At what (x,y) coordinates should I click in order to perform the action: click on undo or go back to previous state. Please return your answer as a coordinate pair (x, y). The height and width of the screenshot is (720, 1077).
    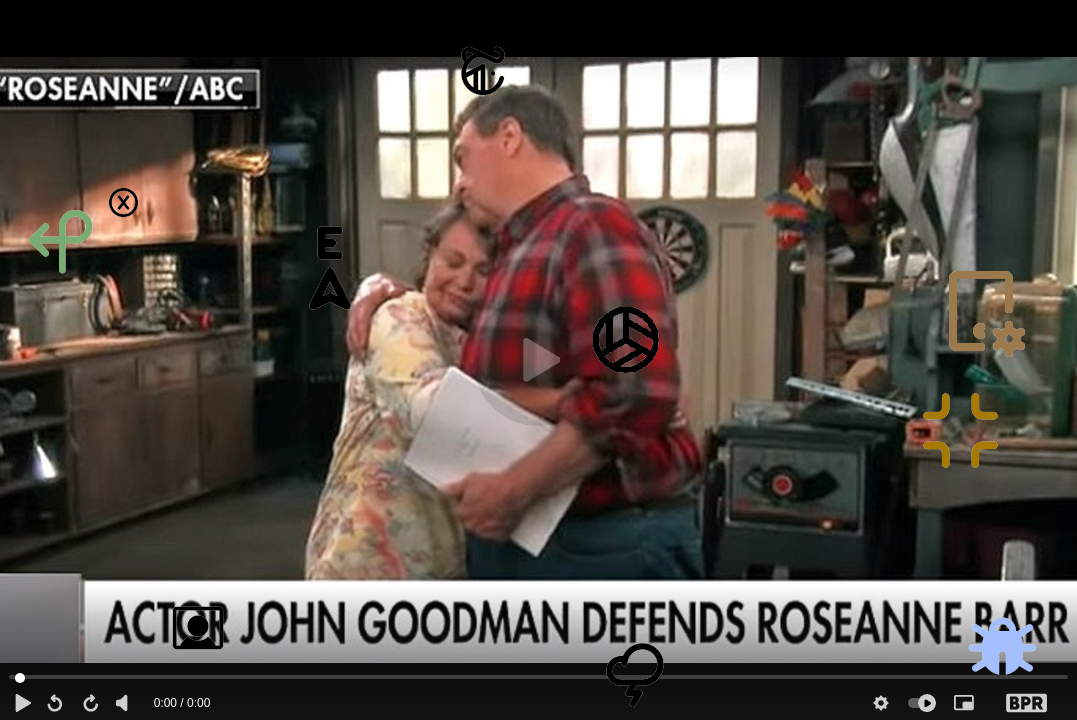
    Looking at the image, I should click on (59, 240).